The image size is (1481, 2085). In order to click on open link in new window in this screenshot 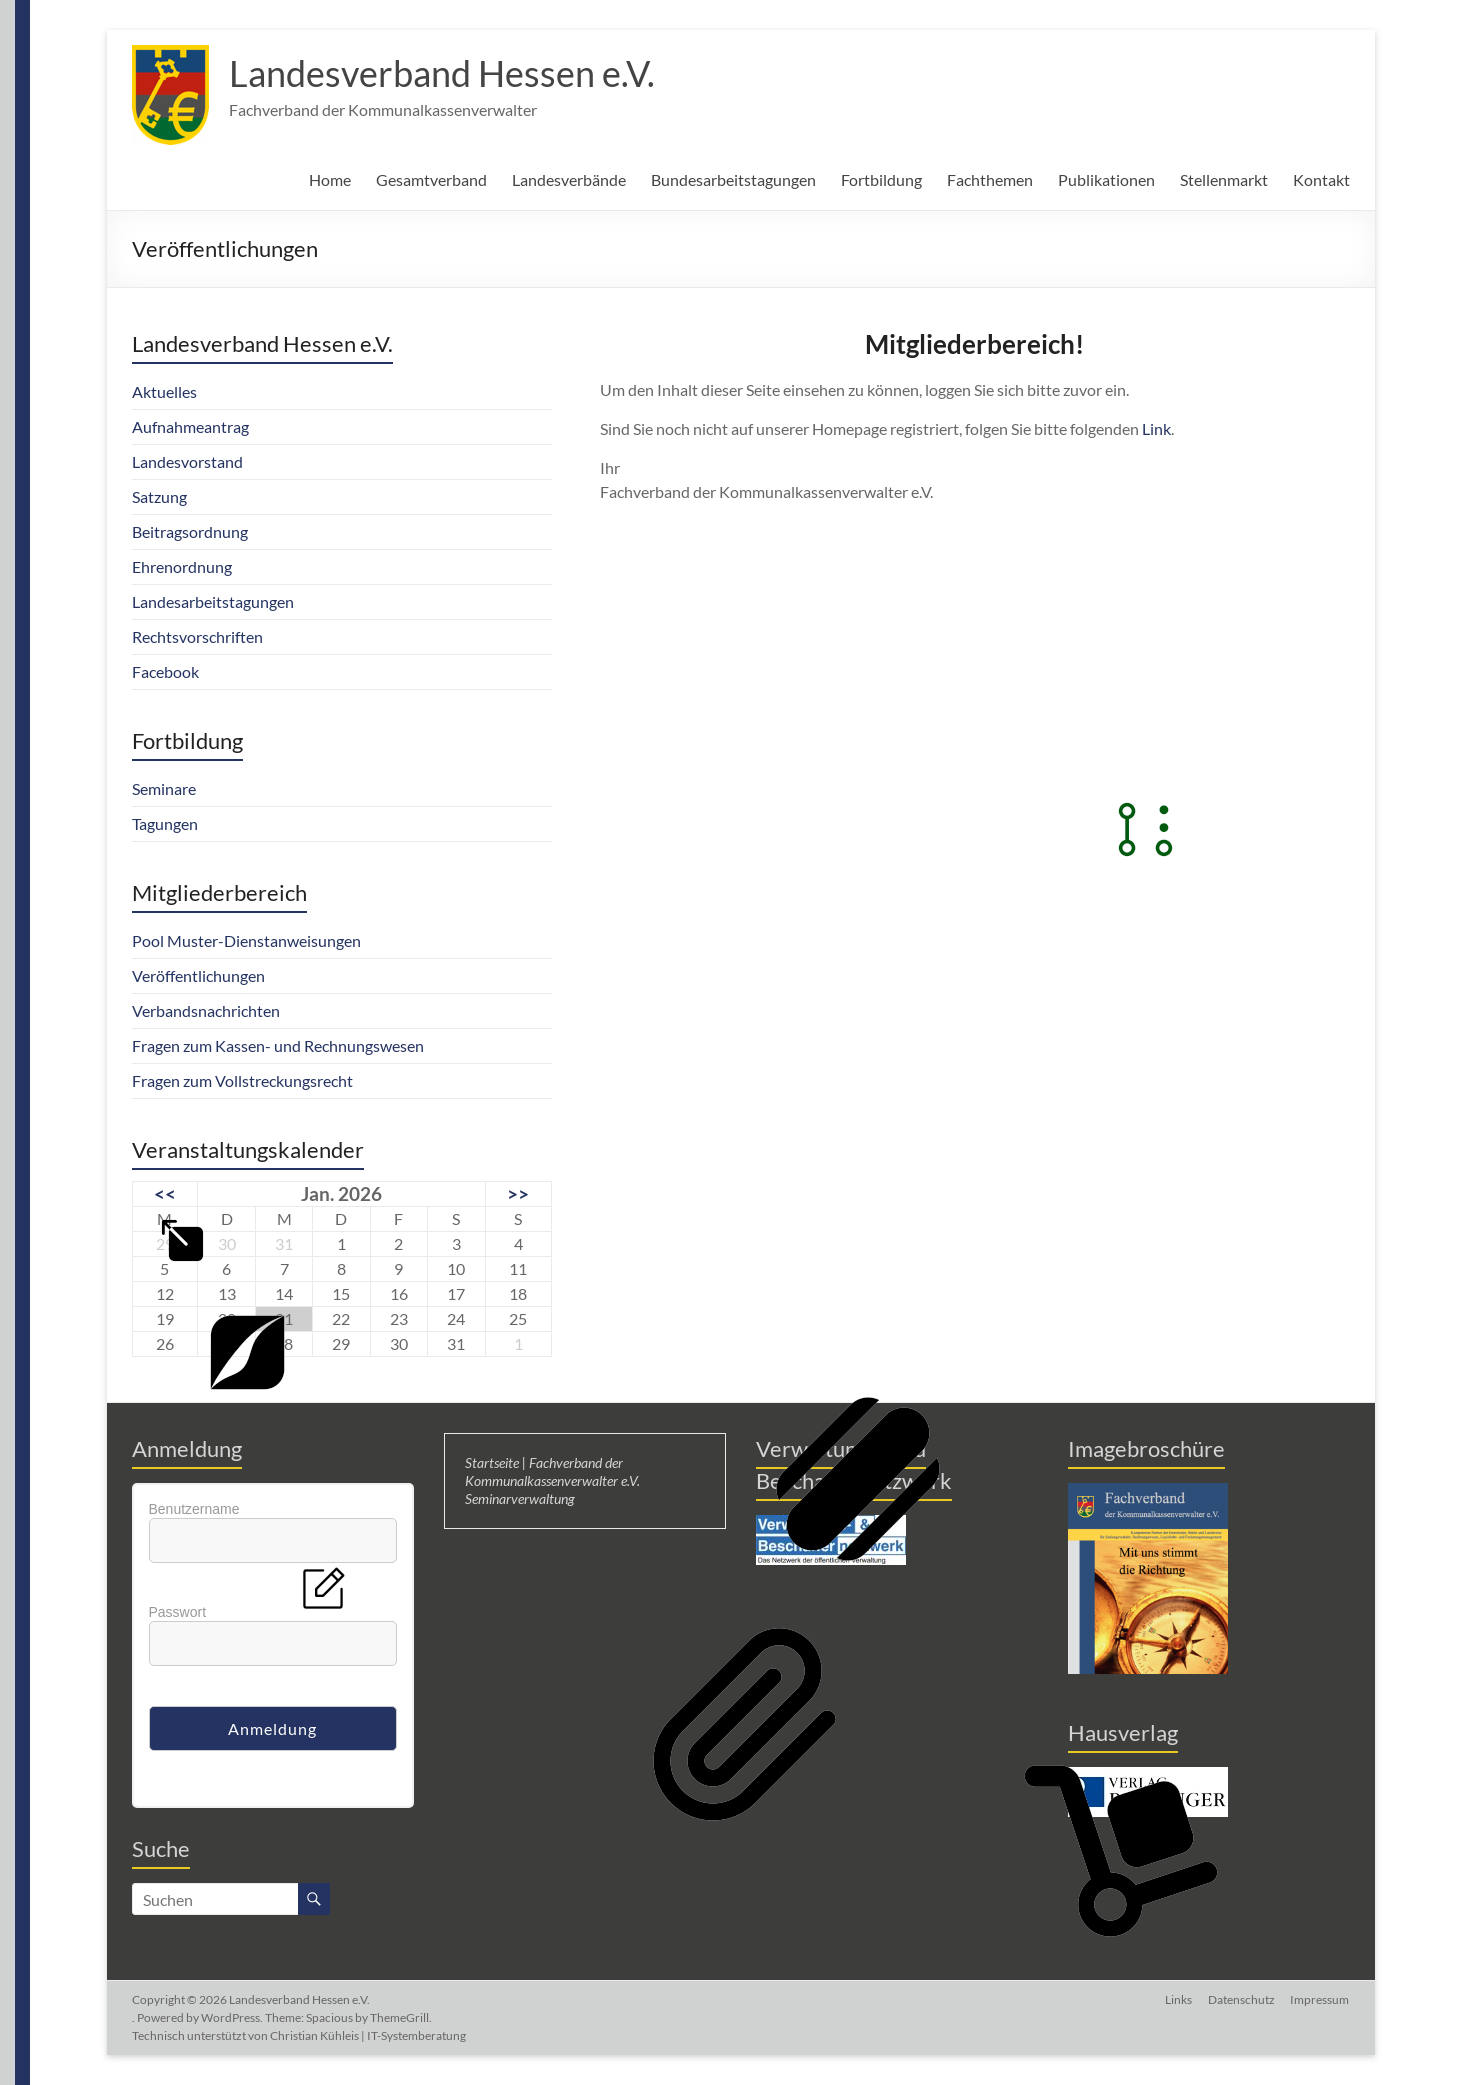, I will do `click(182, 1240)`.